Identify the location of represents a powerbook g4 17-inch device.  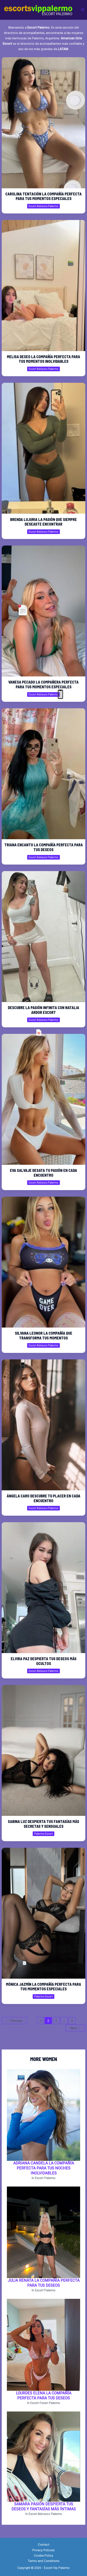
(21, 2077).